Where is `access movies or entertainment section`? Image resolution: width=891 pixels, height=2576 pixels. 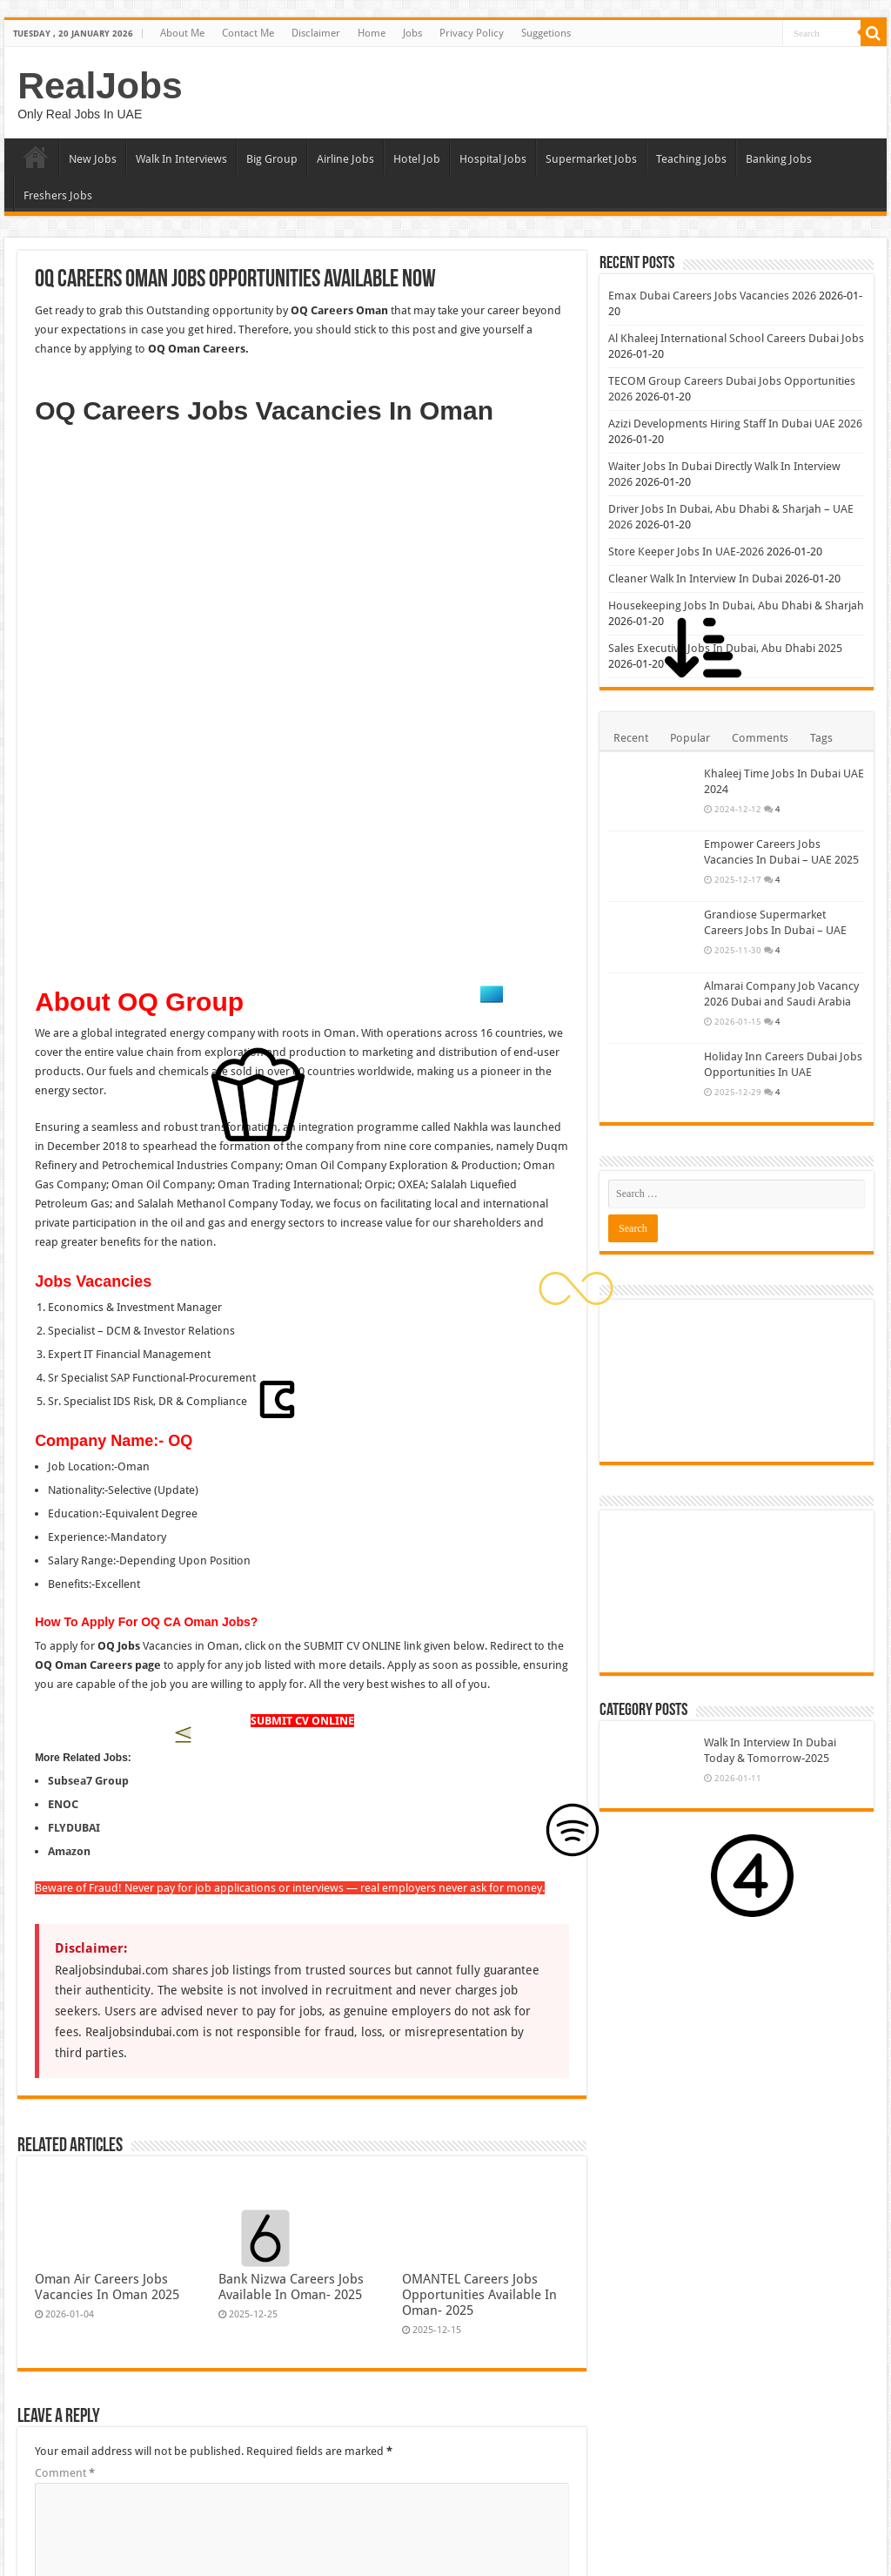 access movies or entertainment section is located at coordinates (258, 1098).